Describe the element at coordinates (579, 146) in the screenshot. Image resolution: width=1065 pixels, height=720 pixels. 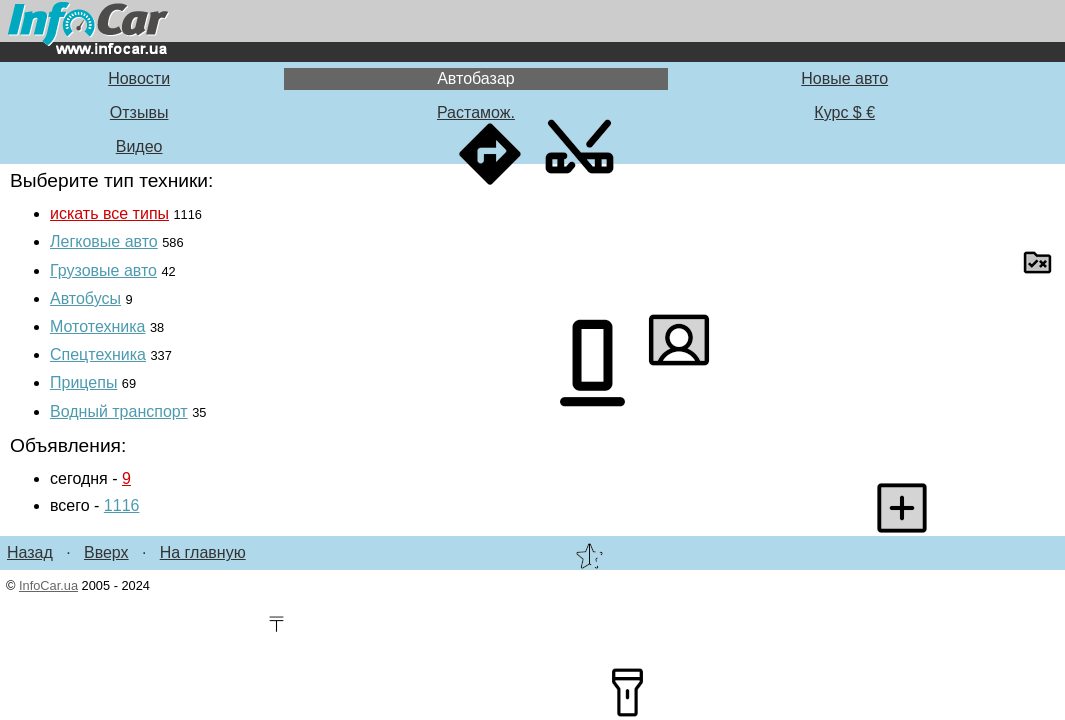
I see `view hockey scores or stats` at that location.